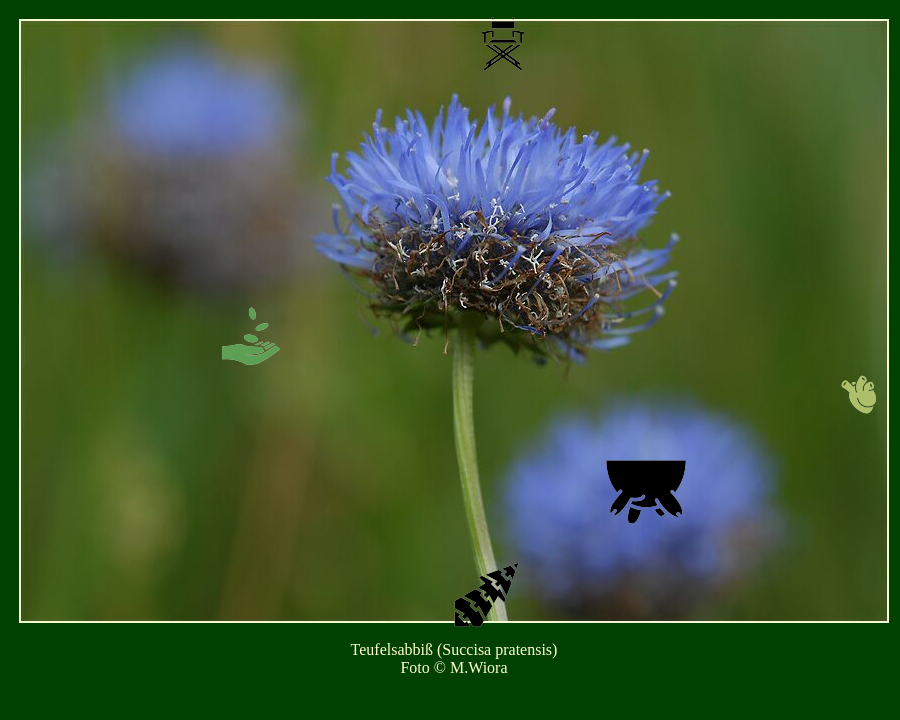  Describe the element at coordinates (859, 394) in the screenshot. I see `view health or vital statistics` at that location.